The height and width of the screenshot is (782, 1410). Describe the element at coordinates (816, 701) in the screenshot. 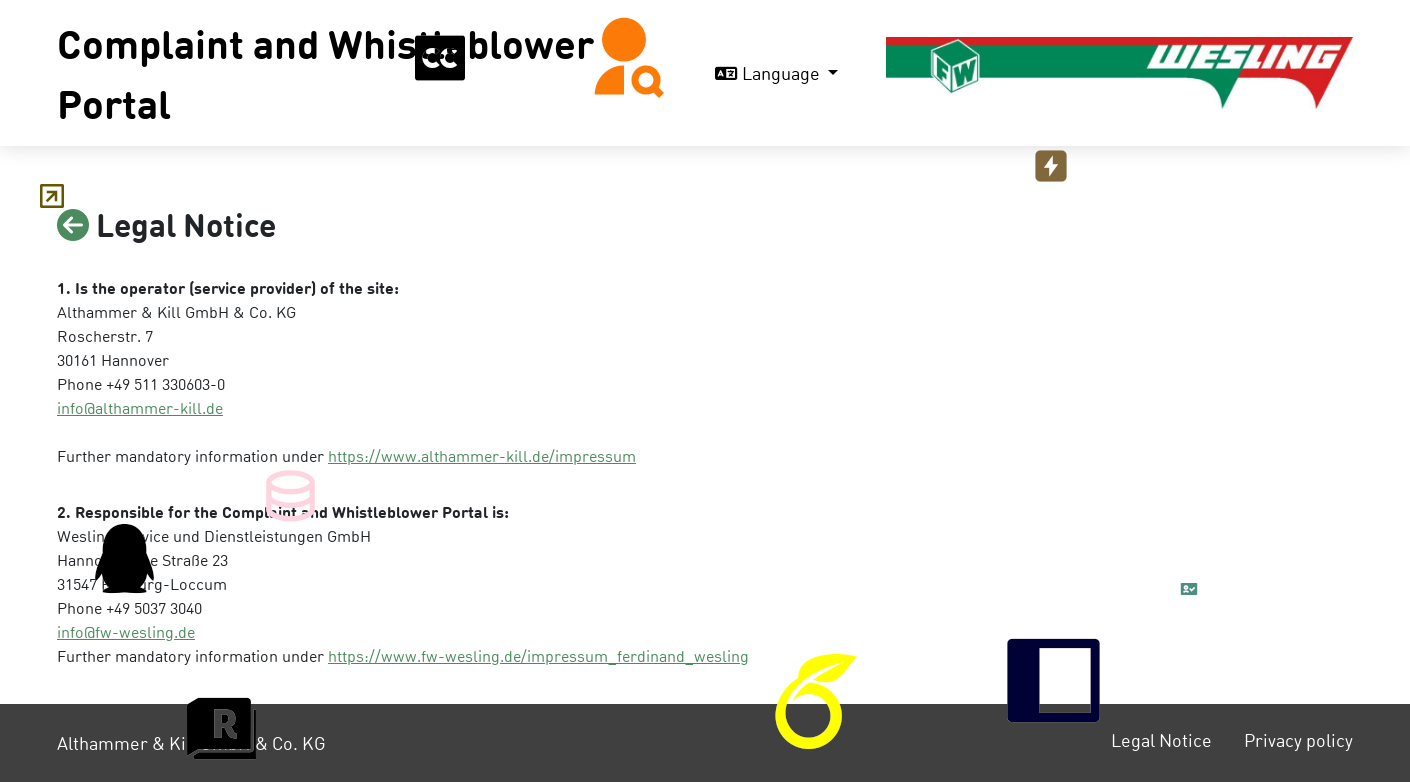

I see `open Overleaf LaTeX editor` at that location.